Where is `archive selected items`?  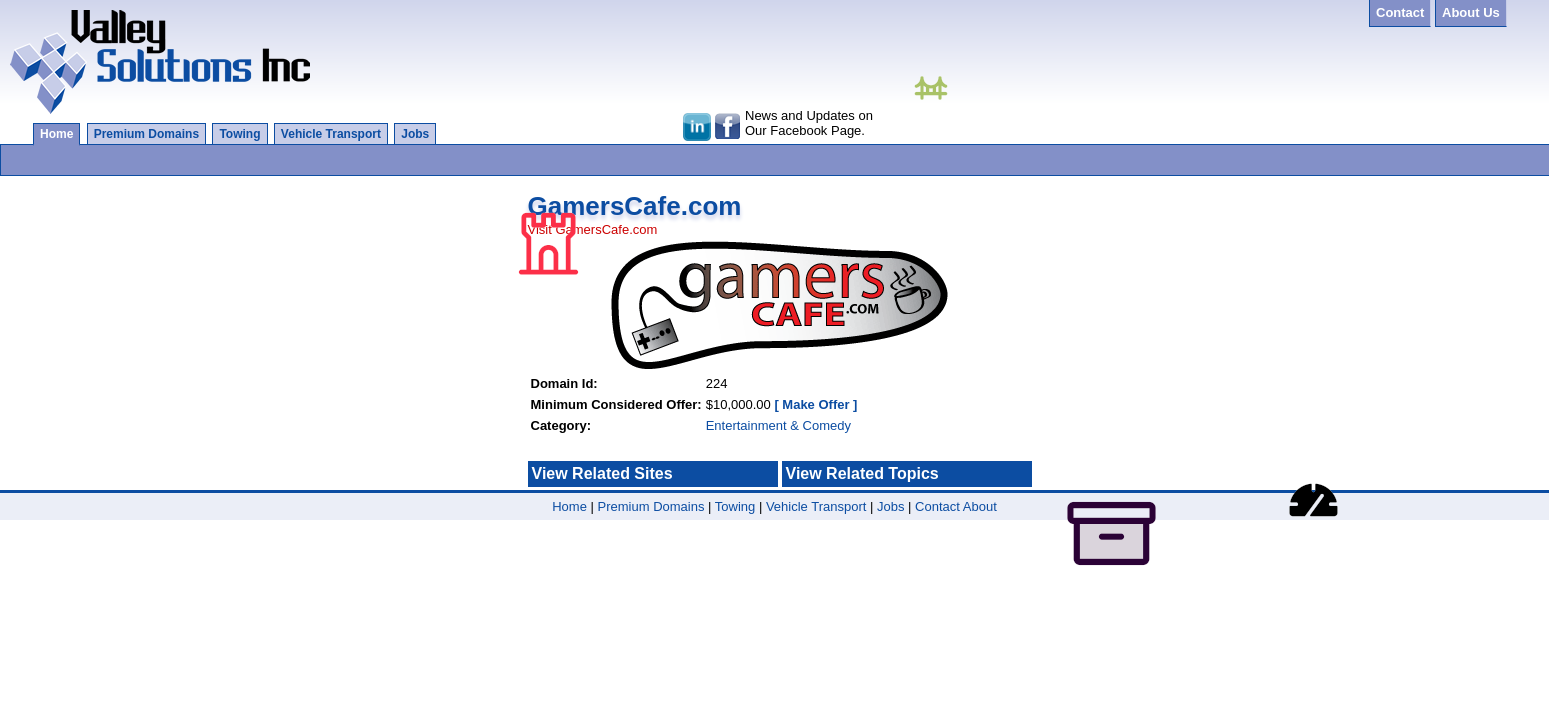 archive selected items is located at coordinates (1111, 533).